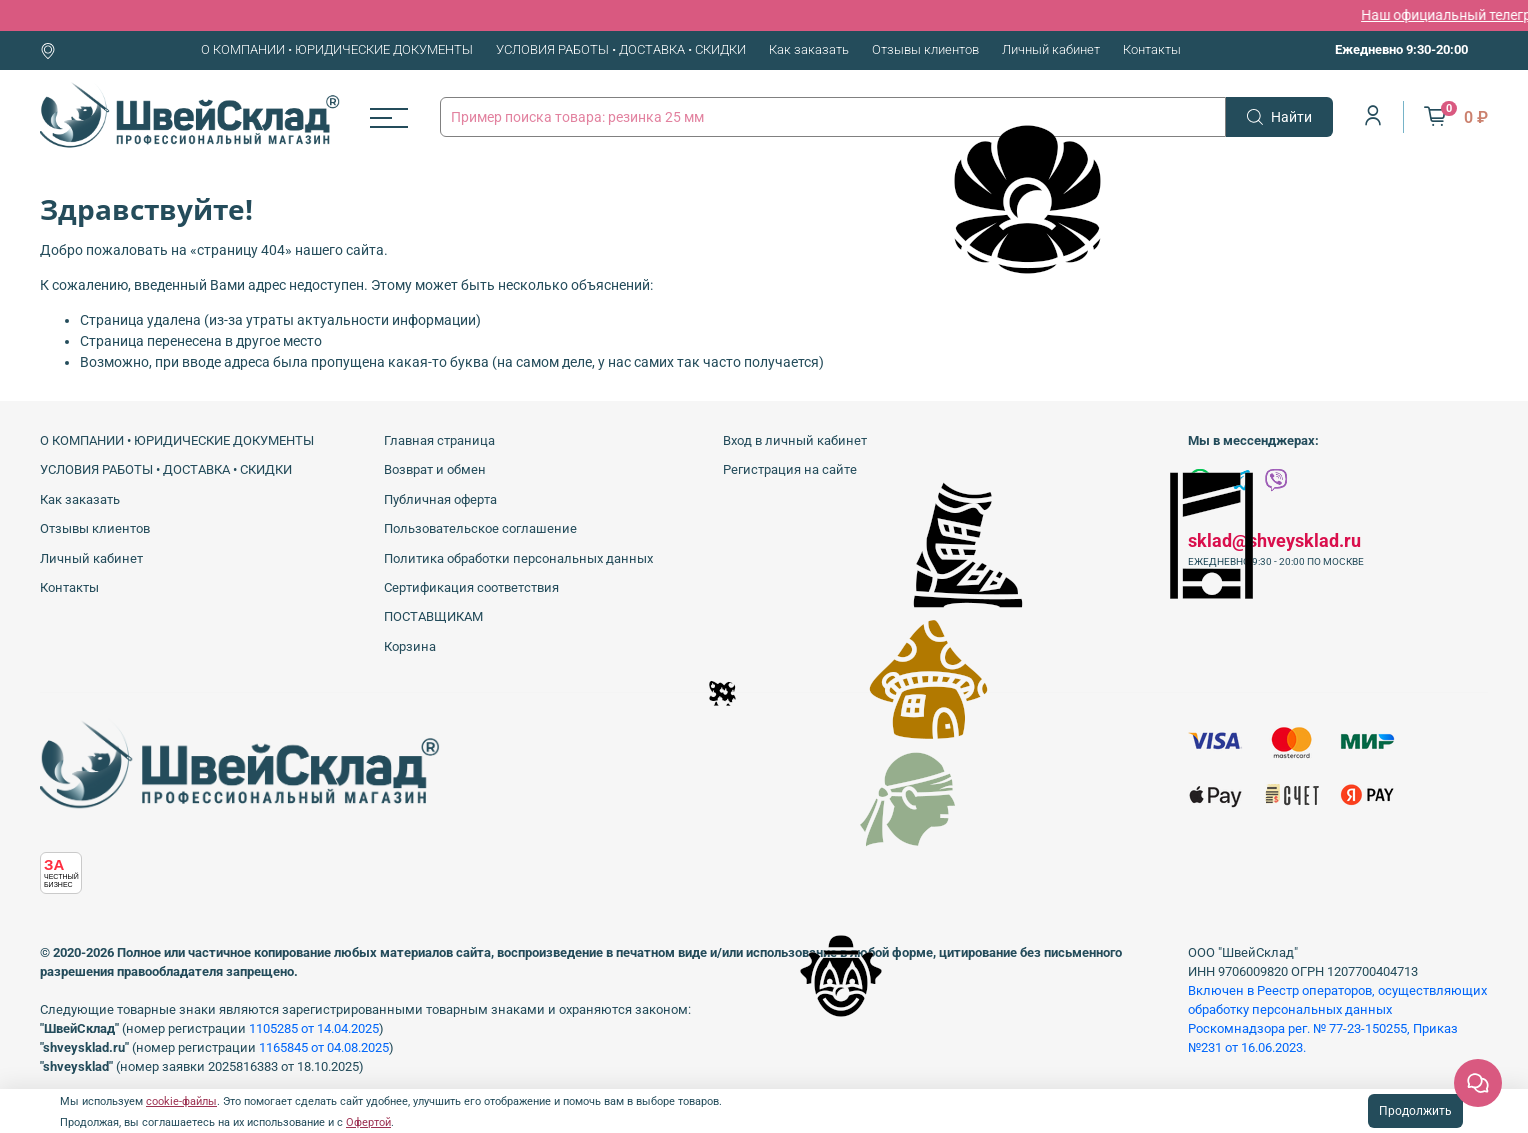 The image size is (1528, 1133). I want to click on select clown or jester character, so click(841, 976).